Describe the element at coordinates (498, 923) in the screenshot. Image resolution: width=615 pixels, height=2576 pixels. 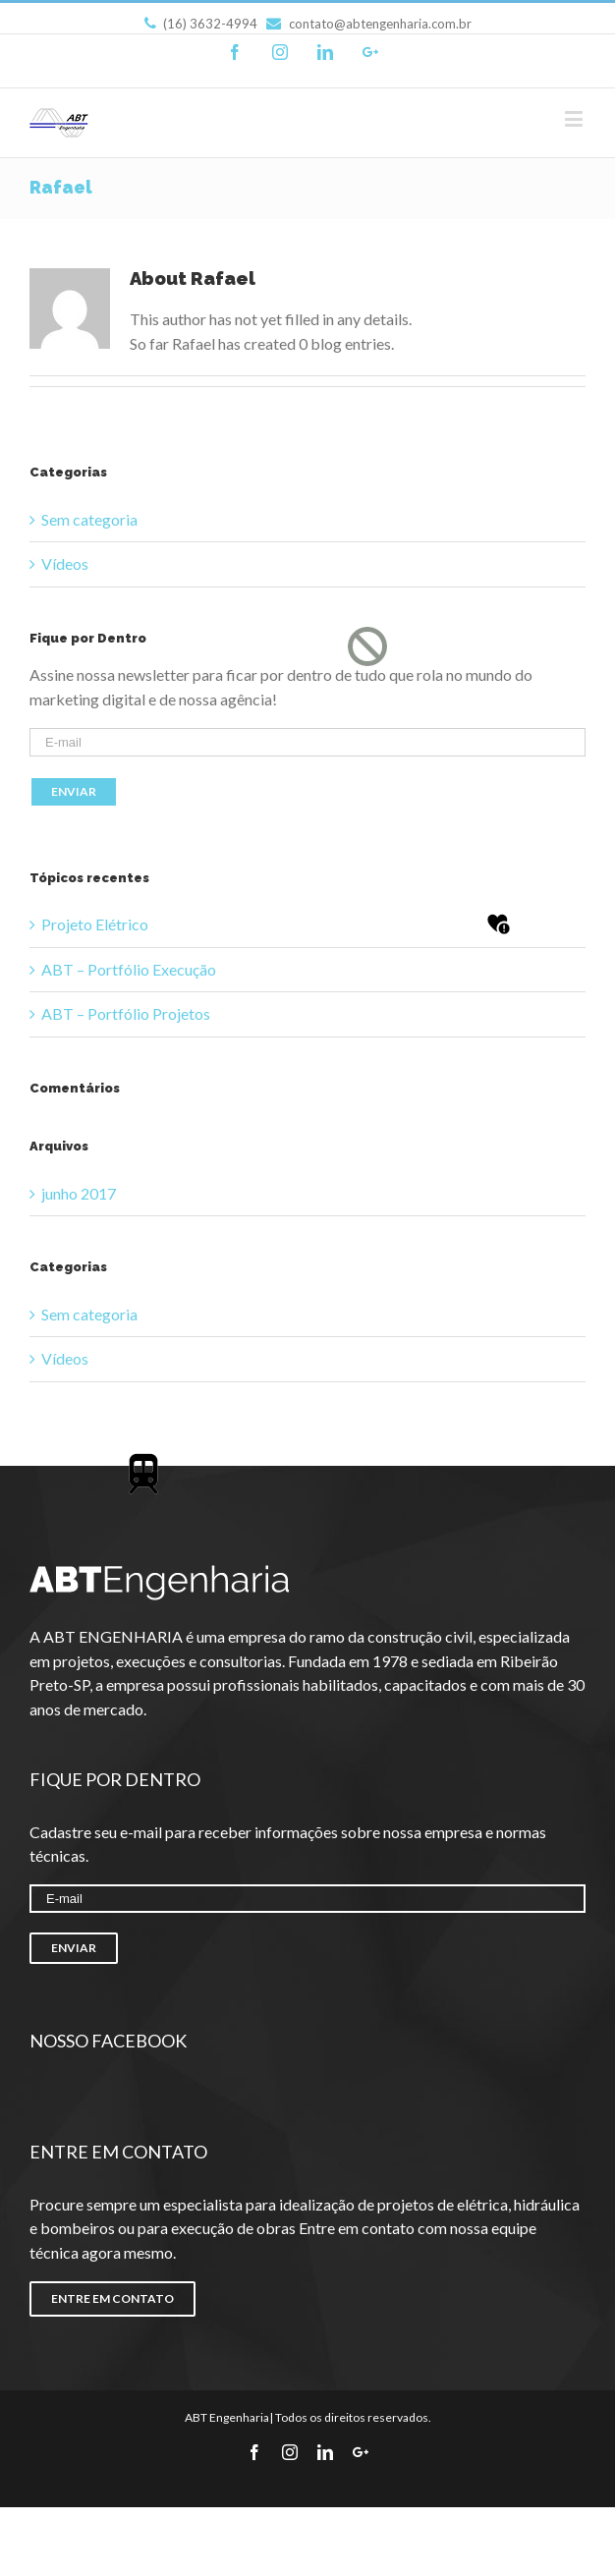
I see `health alert or warning notification` at that location.